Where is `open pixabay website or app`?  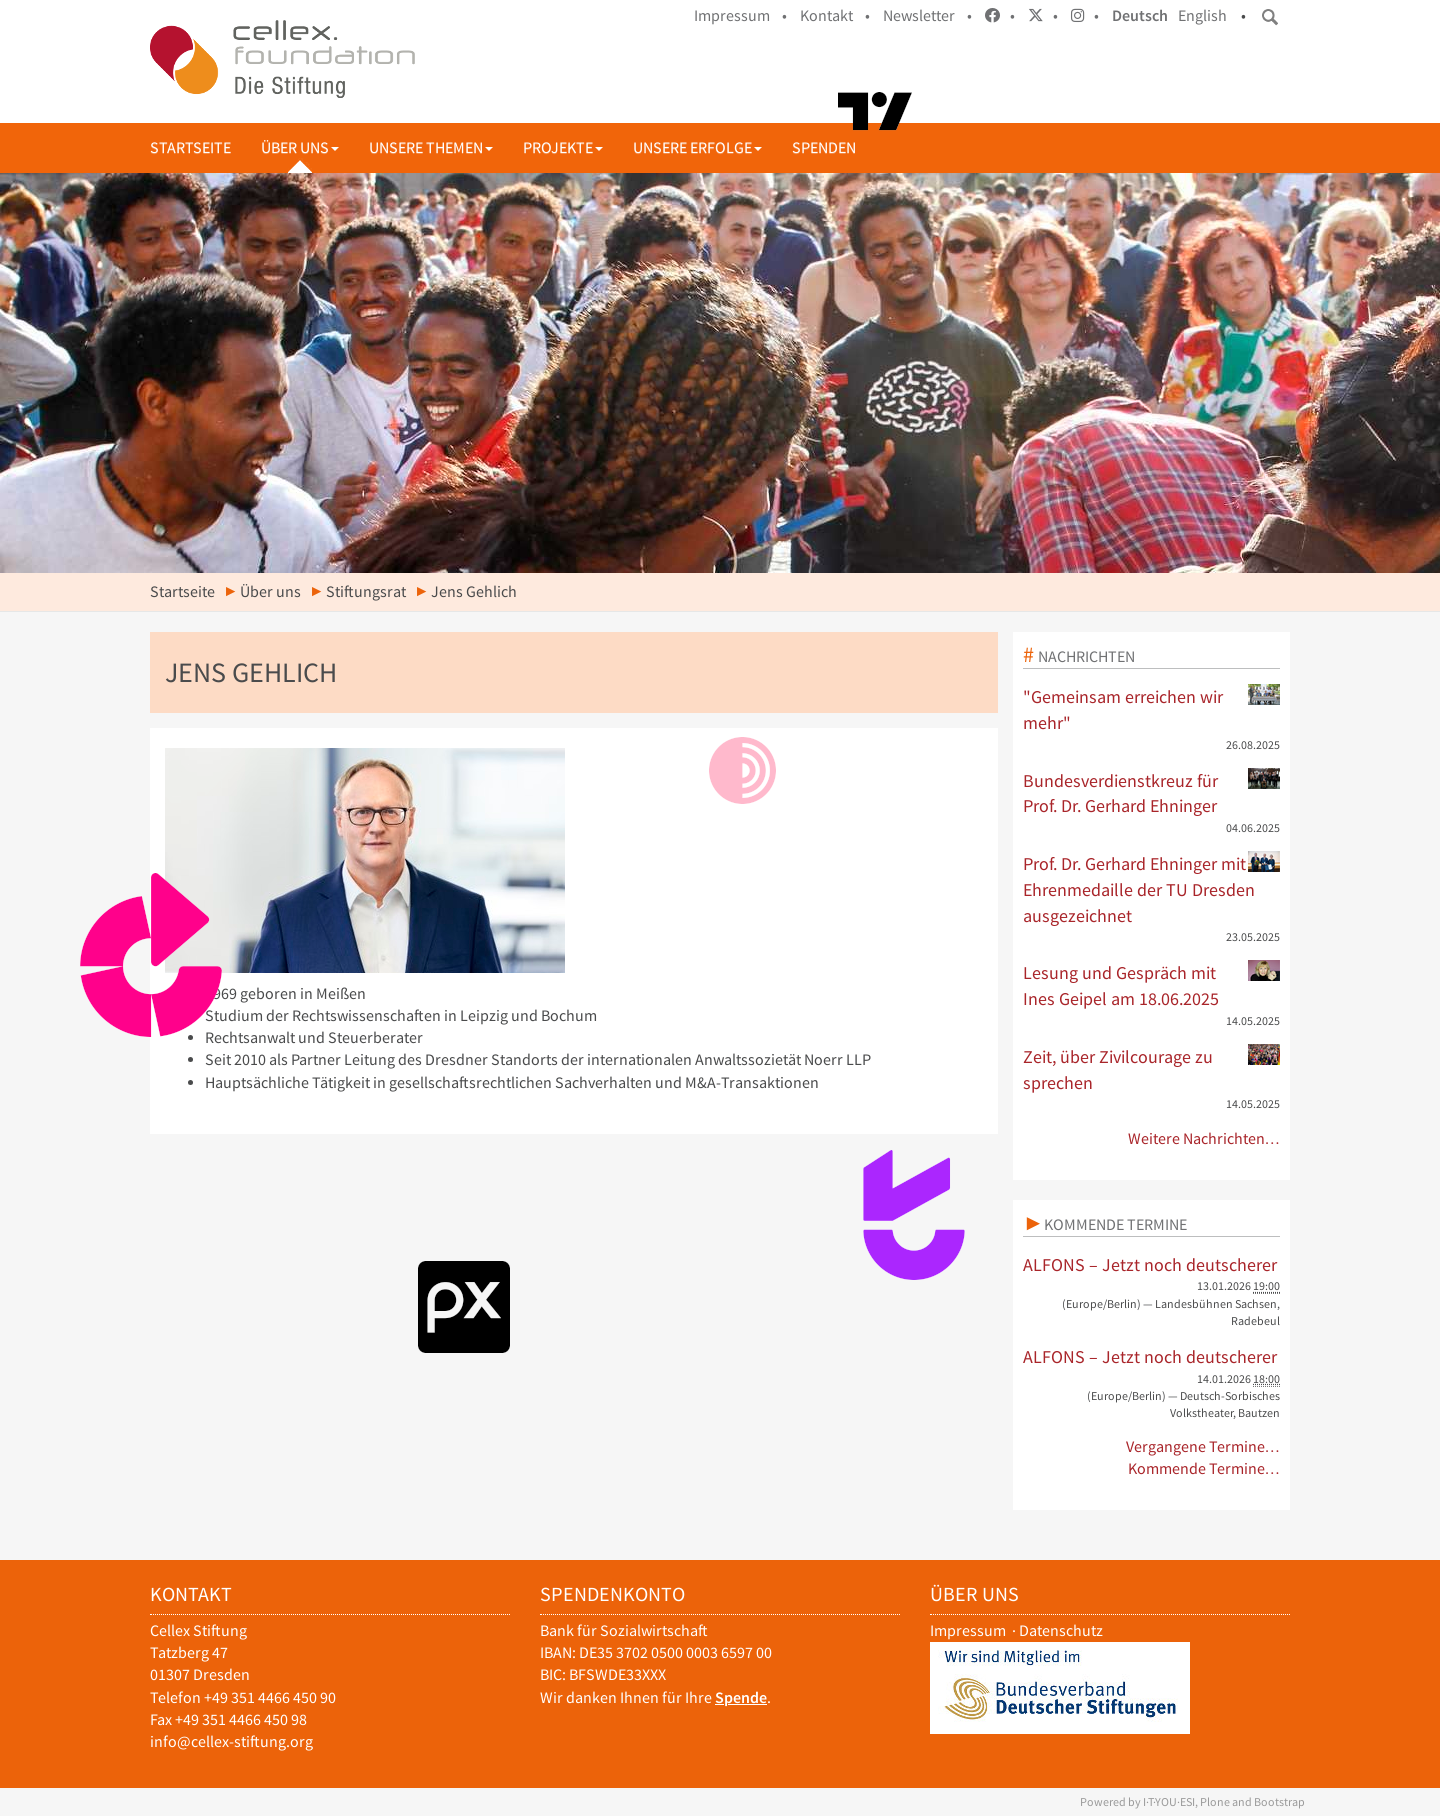
open pixabay website or app is located at coordinates (464, 1307).